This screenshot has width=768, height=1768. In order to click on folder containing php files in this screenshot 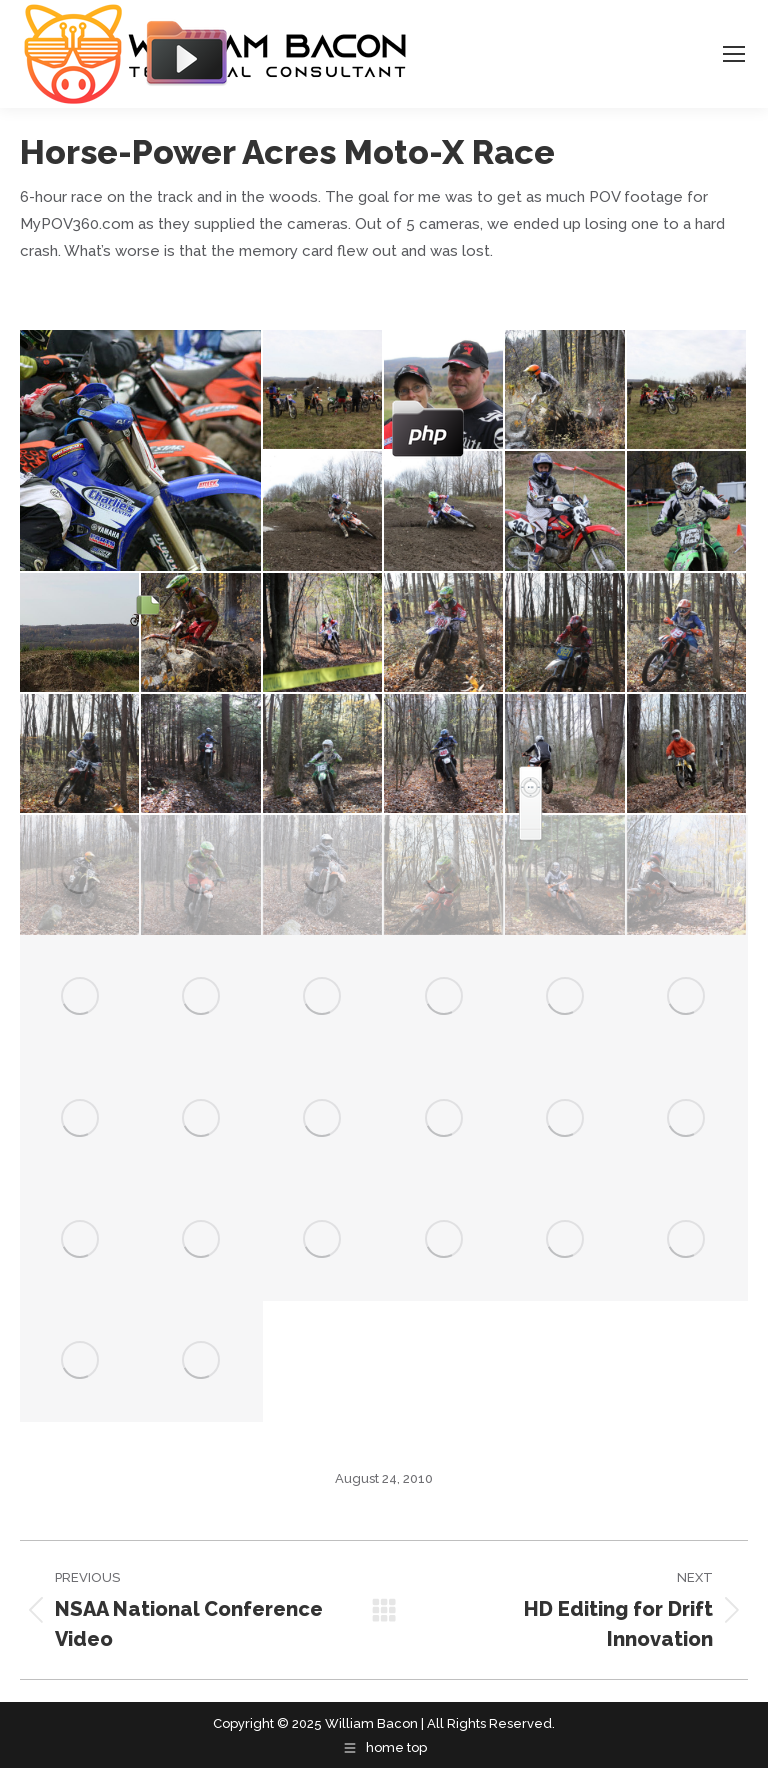, I will do `click(427, 430)`.